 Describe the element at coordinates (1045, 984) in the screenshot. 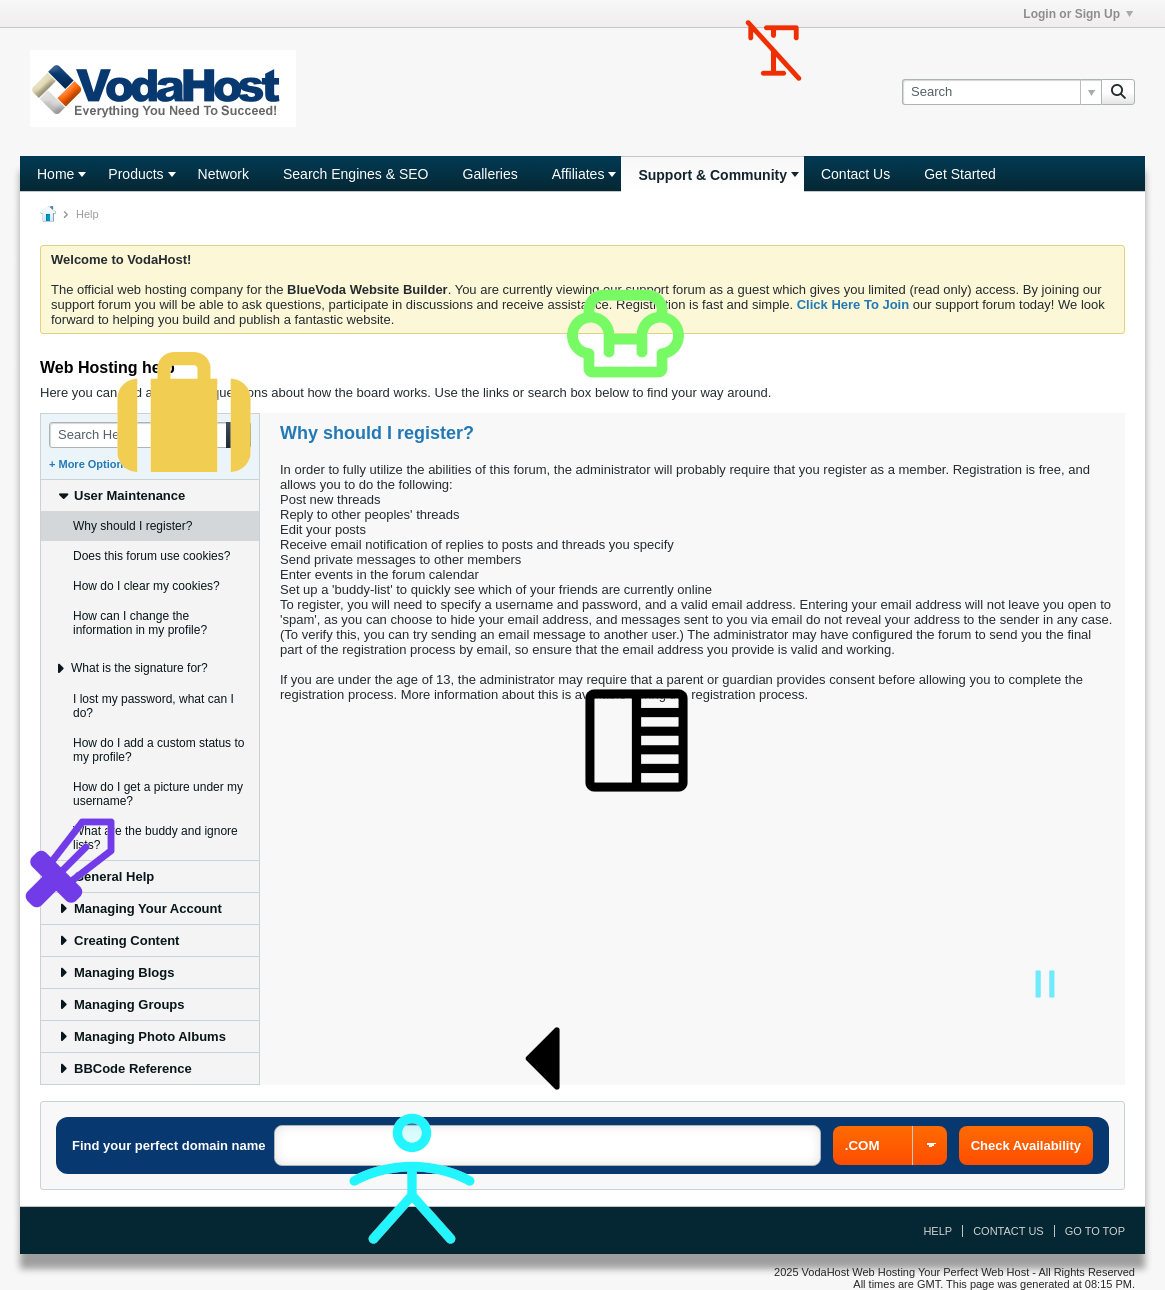

I see `pause media playback` at that location.